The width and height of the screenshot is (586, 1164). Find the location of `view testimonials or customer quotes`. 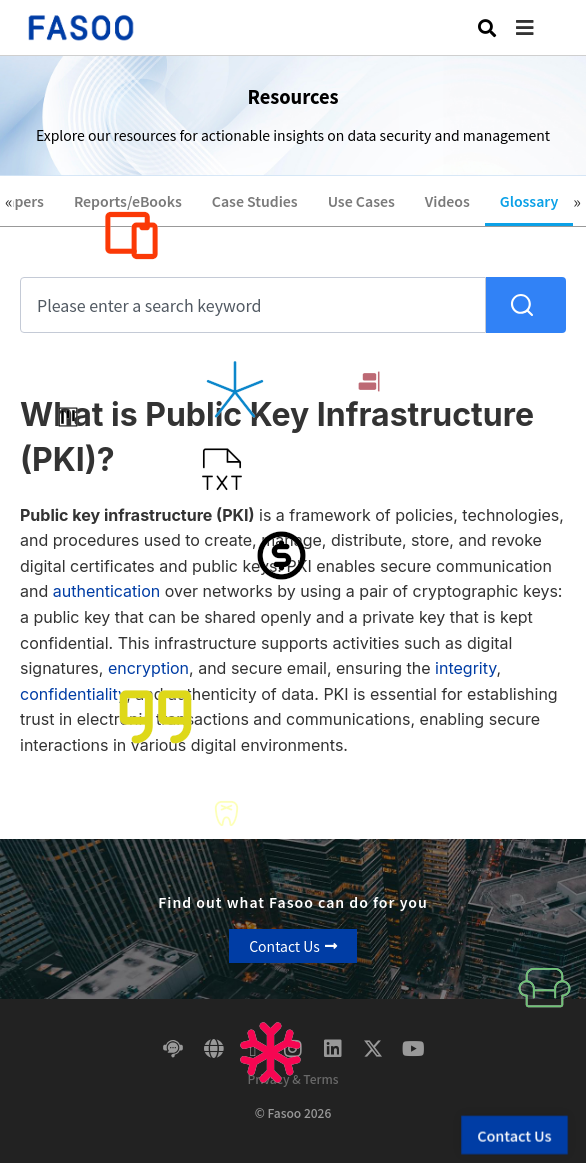

view testimonials or customer quotes is located at coordinates (155, 715).